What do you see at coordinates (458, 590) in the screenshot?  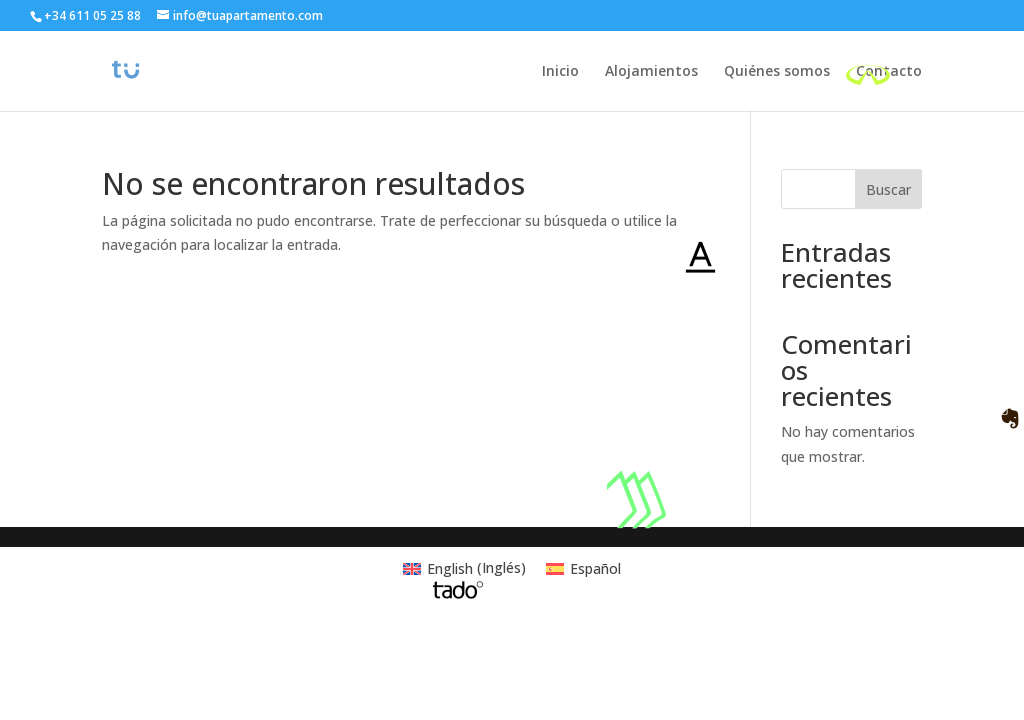 I see `tado° smart home app logo` at bounding box center [458, 590].